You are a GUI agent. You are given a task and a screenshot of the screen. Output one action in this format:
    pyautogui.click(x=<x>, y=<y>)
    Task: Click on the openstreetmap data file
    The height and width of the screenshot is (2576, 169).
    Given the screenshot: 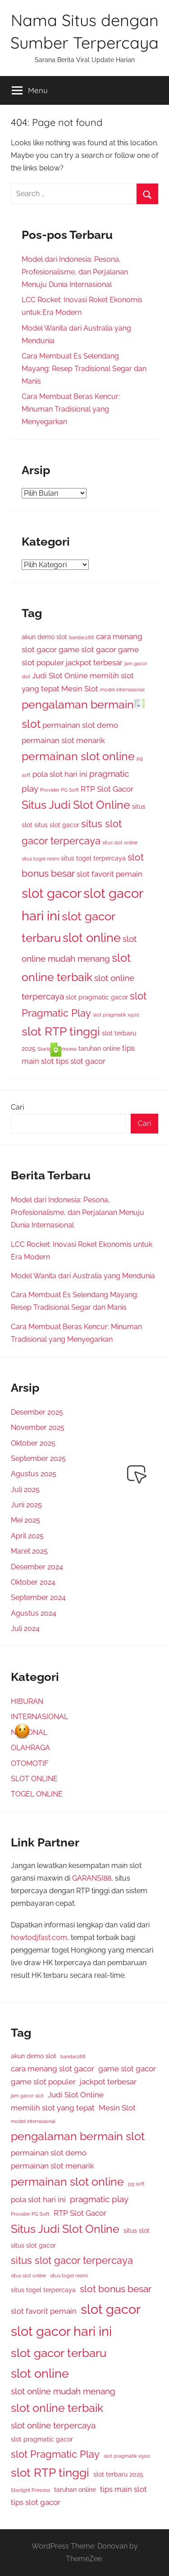 What is the action you would take?
    pyautogui.click(x=56, y=1050)
    